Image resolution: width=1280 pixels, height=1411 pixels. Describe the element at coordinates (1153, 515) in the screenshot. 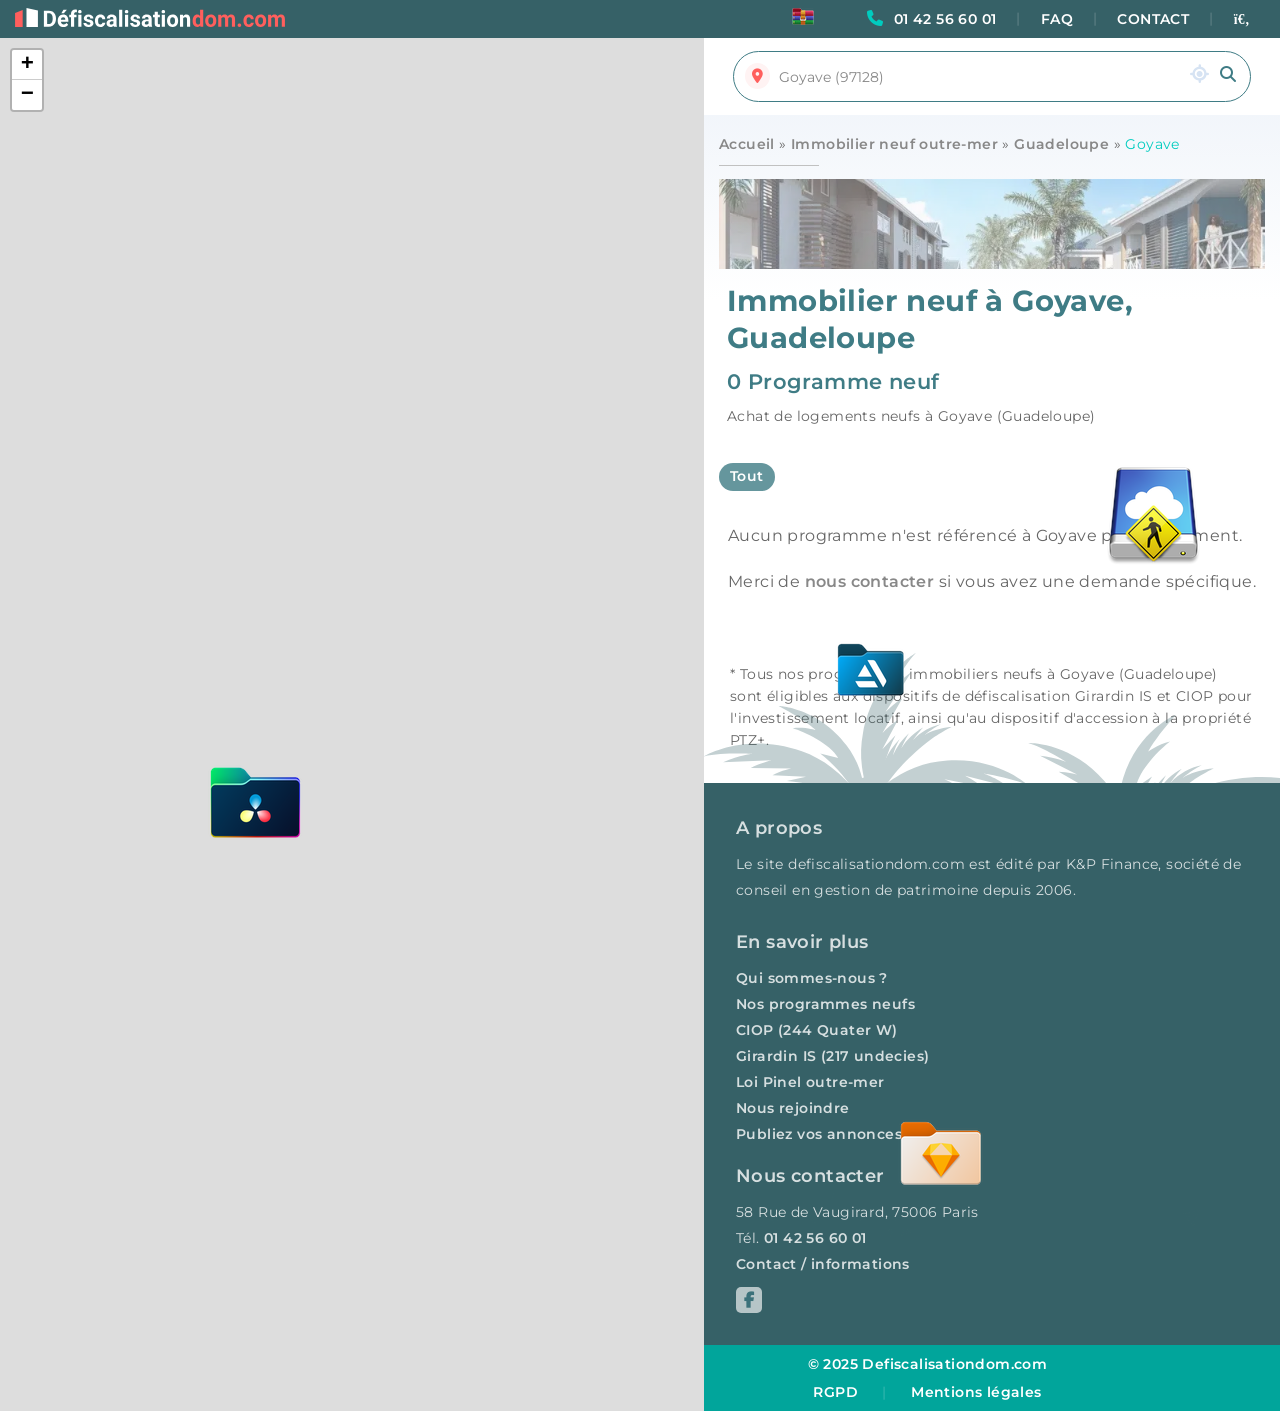

I see `access iDisk cloud storage for user files` at that location.